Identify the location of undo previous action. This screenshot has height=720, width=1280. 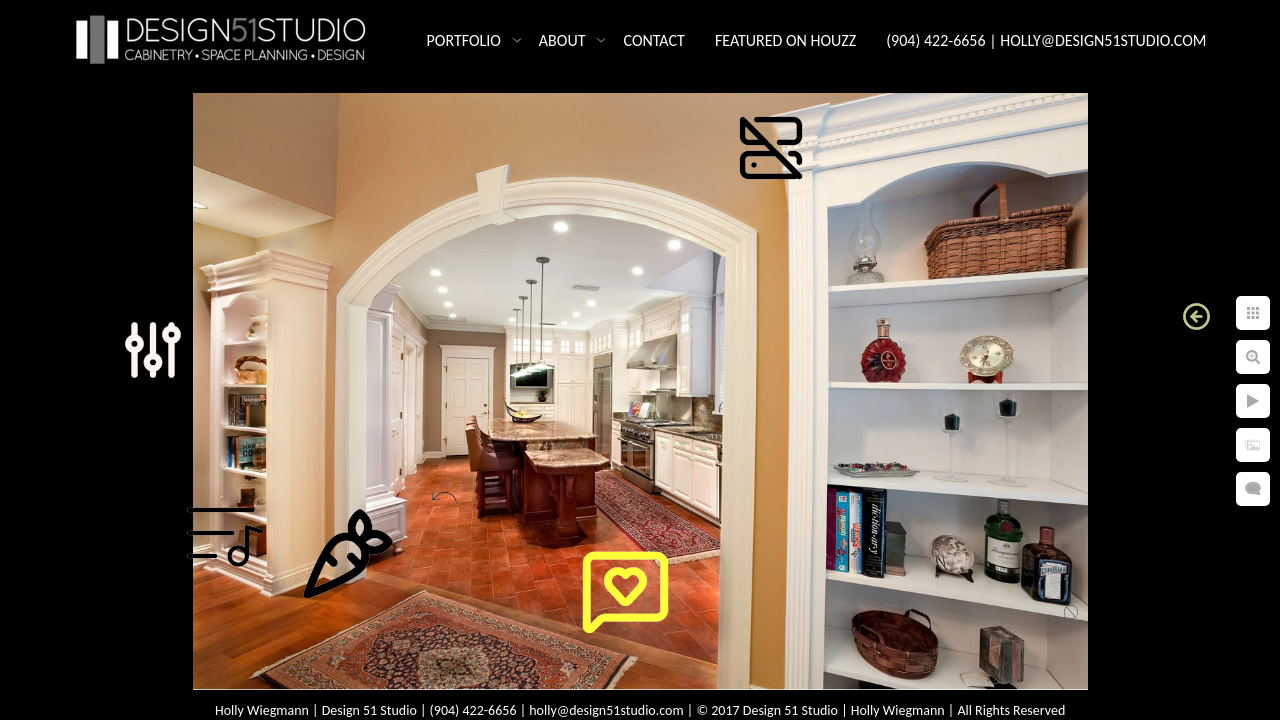
(445, 497).